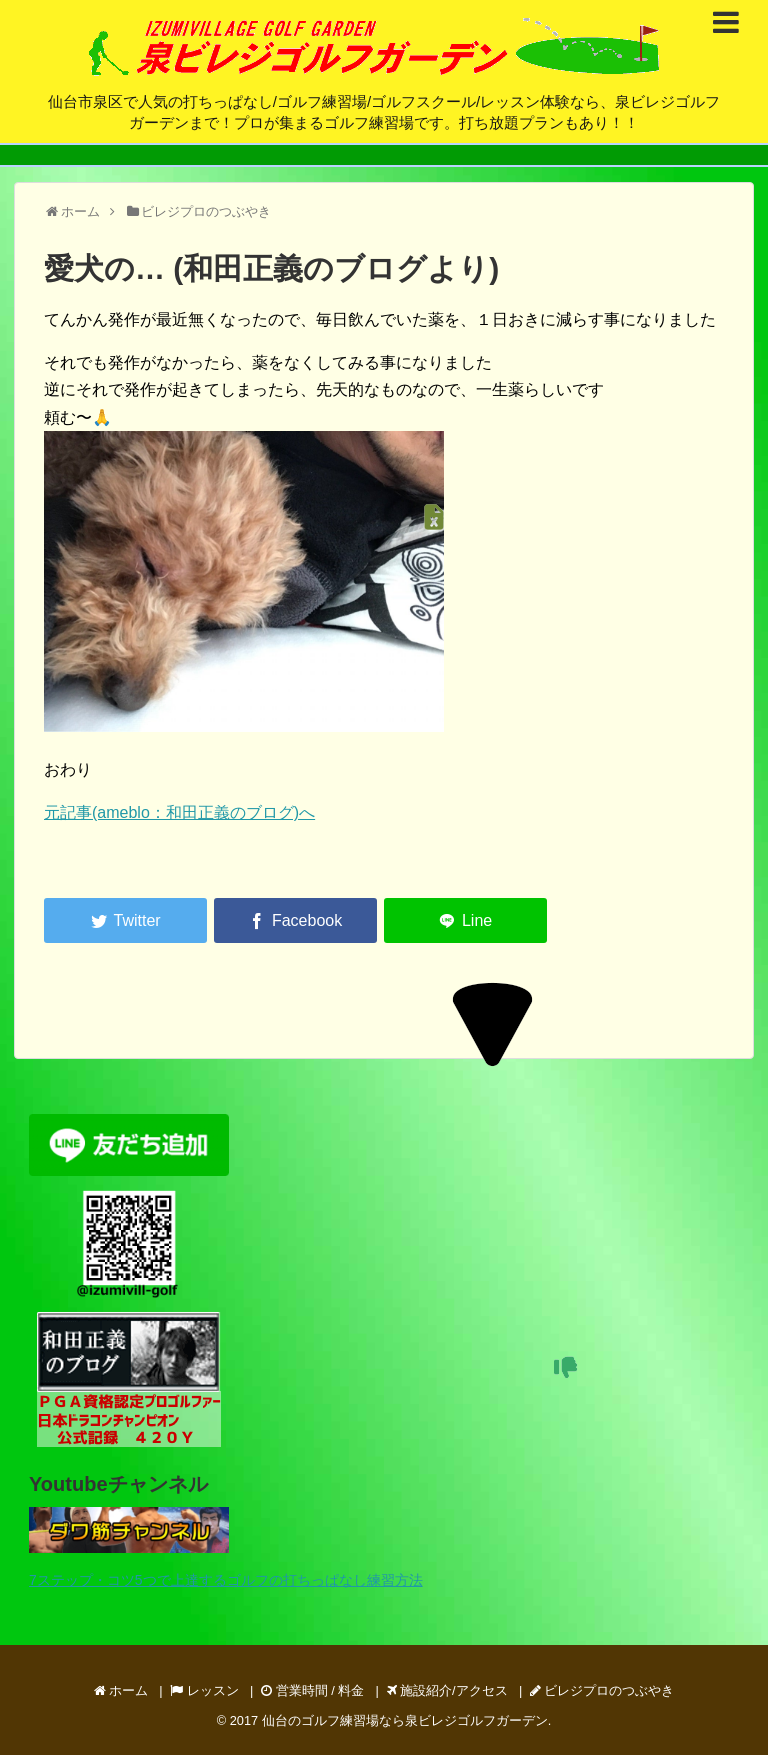 The image size is (768, 1755). I want to click on open or view an excel spreadsheet, so click(434, 517).